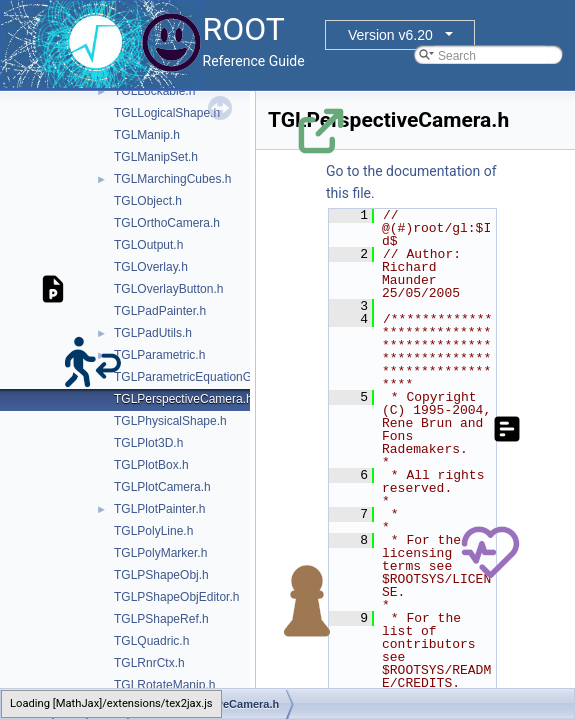 The image size is (575, 720). What do you see at coordinates (171, 42) in the screenshot?
I see `insert a grinning emoji into your message` at bounding box center [171, 42].